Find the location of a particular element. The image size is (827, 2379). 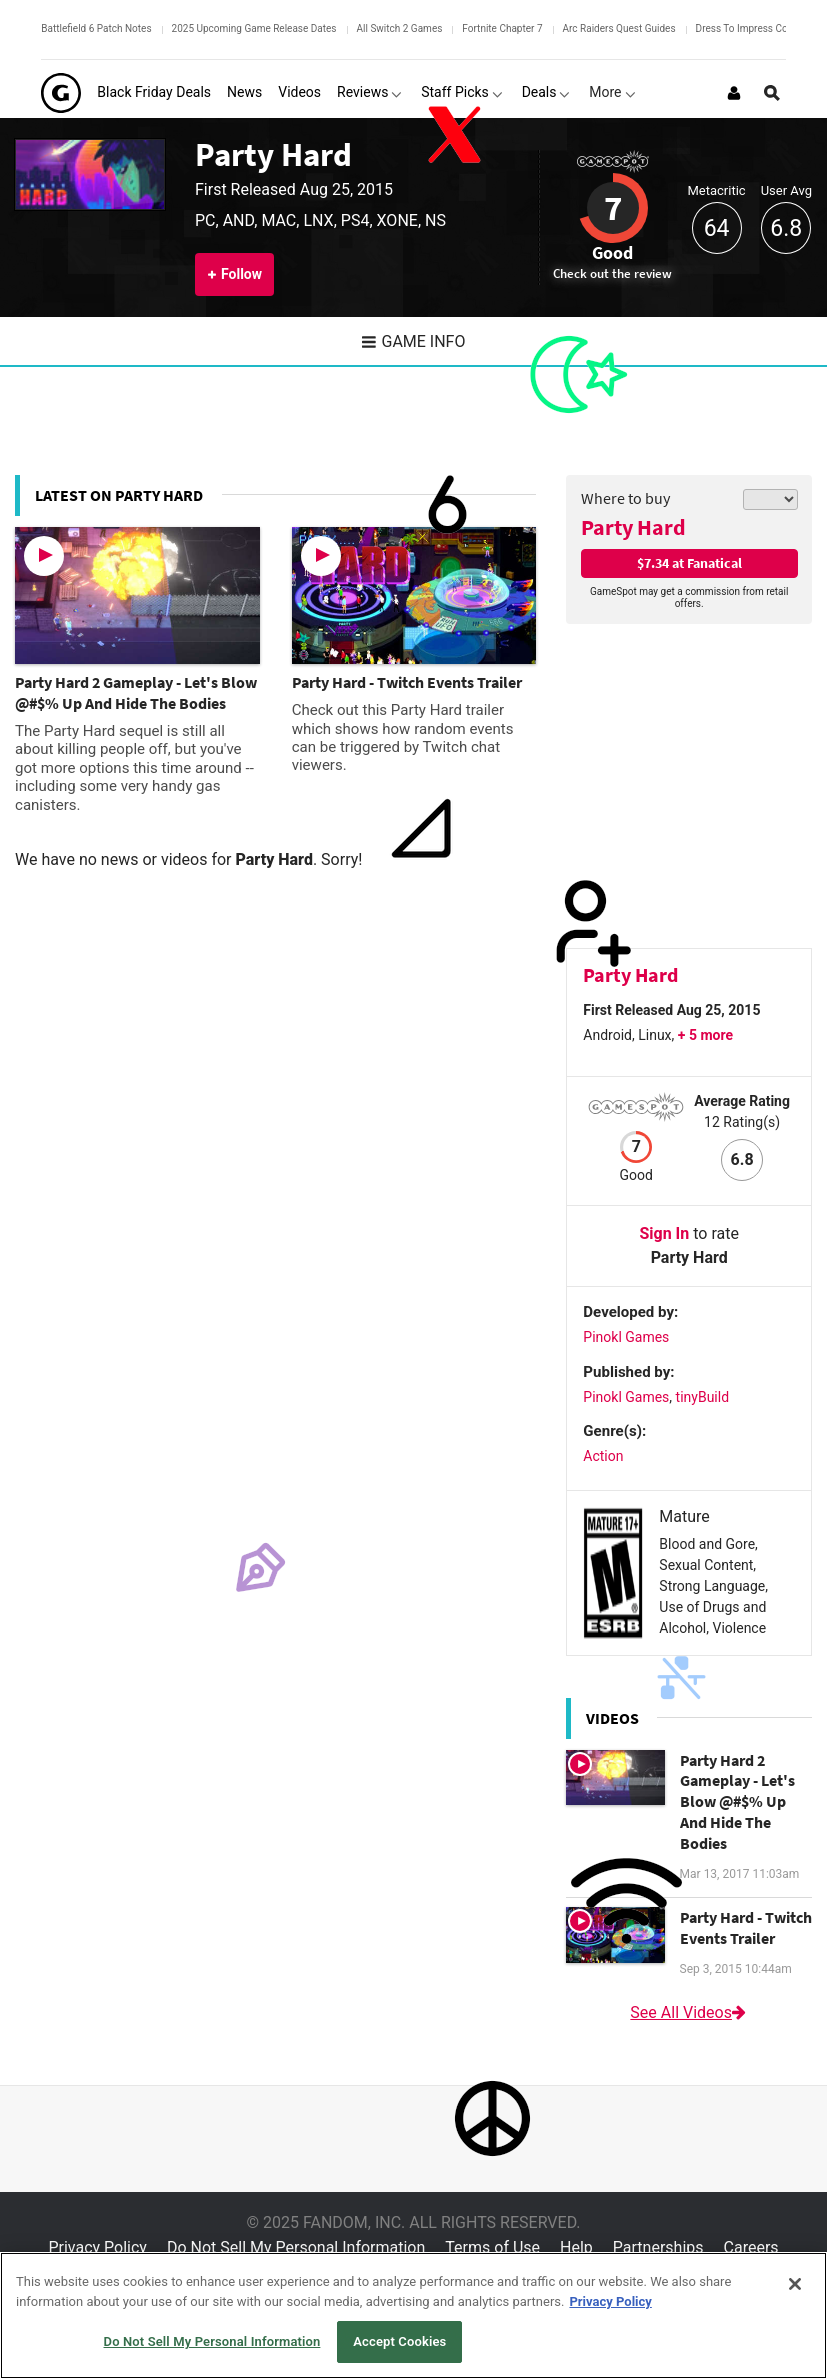

indicates step six in a multi-step process is located at coordinates (447, 504).